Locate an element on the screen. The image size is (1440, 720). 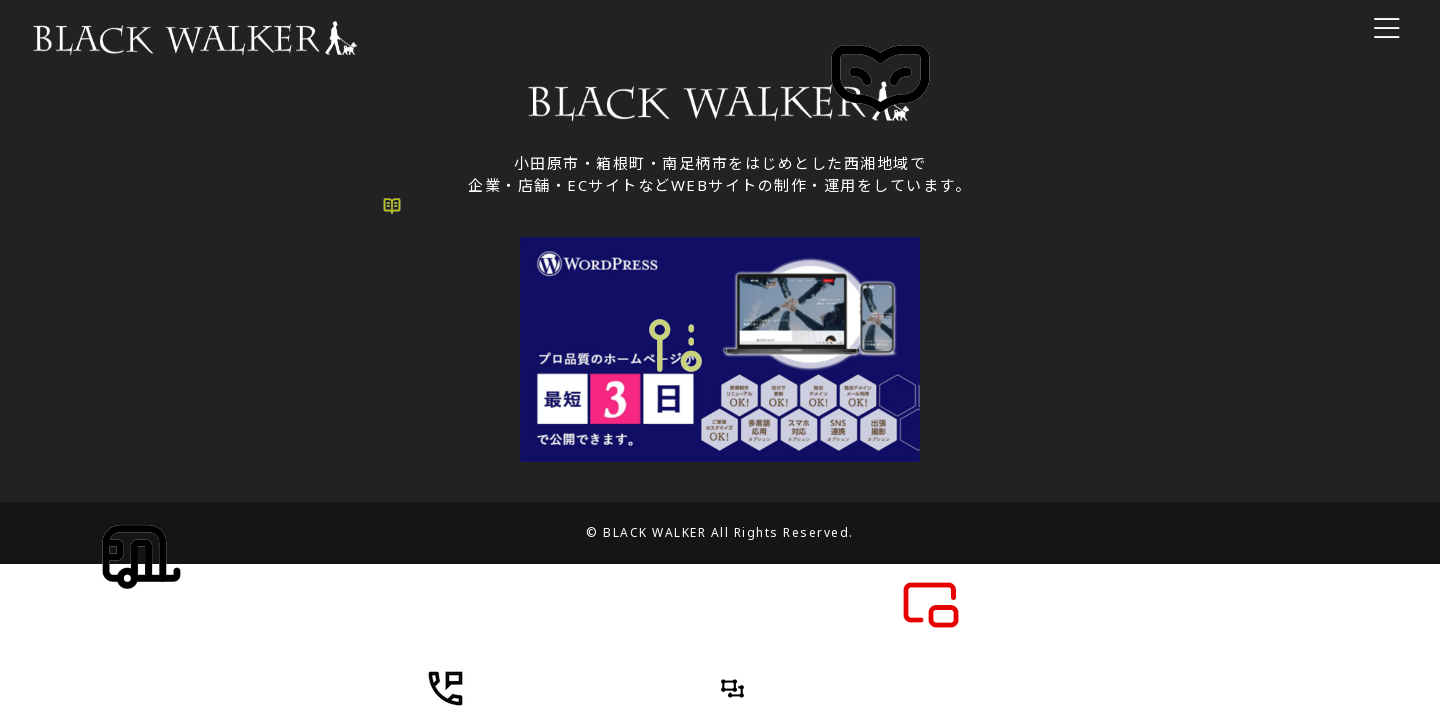
select caravan or RV accommodation is located at coordinates (141, 553).